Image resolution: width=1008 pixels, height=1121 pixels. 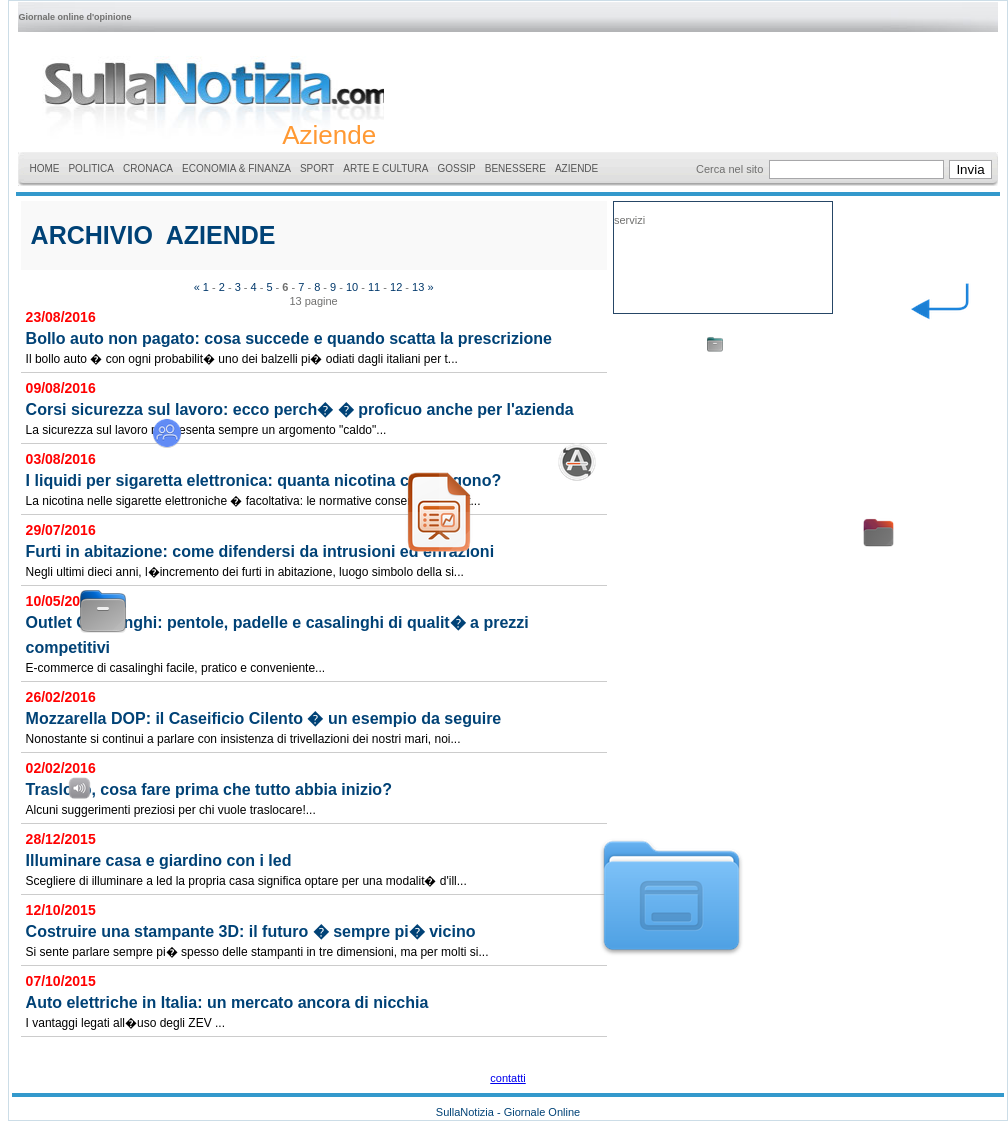 I want to click on manage user accounts and groups, so click(x=167, y=433).